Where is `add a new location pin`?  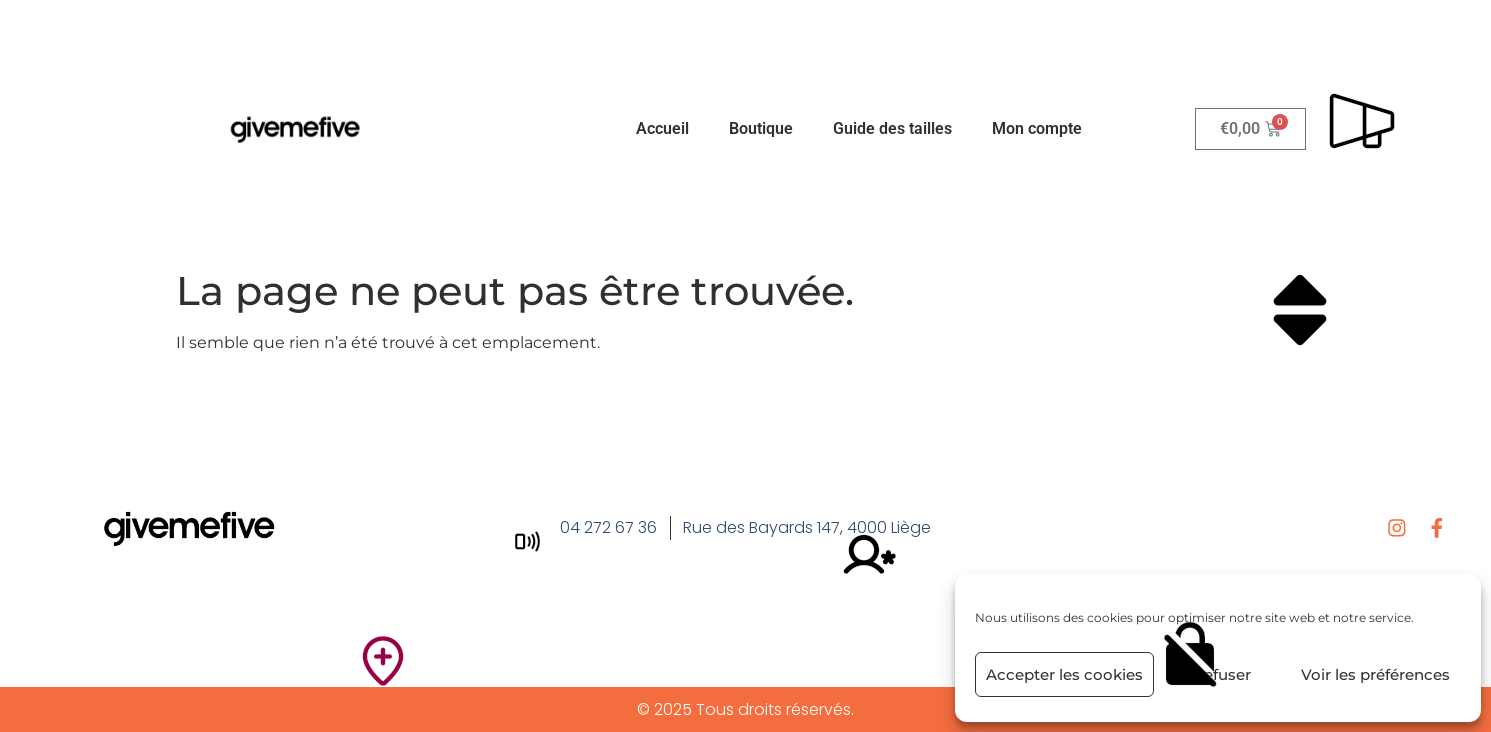 add a new location pin is located at coordinates (383, 661).